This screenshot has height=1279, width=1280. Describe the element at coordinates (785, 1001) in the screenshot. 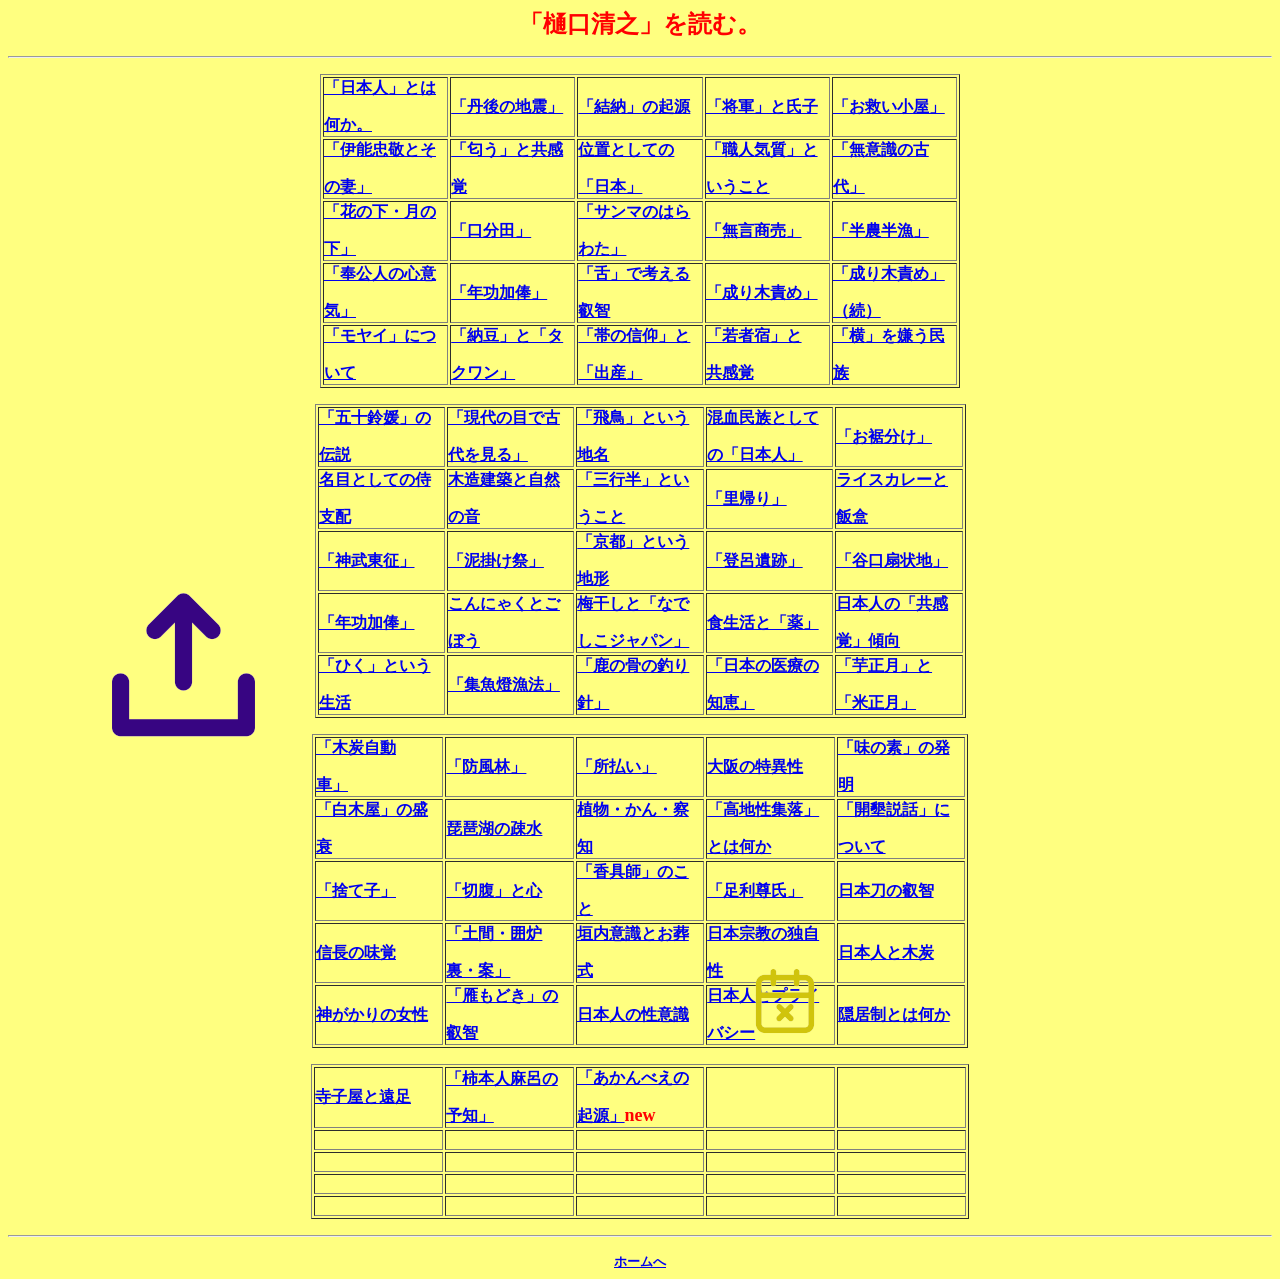

I see `cancel or delete a scheduled event` at that location.